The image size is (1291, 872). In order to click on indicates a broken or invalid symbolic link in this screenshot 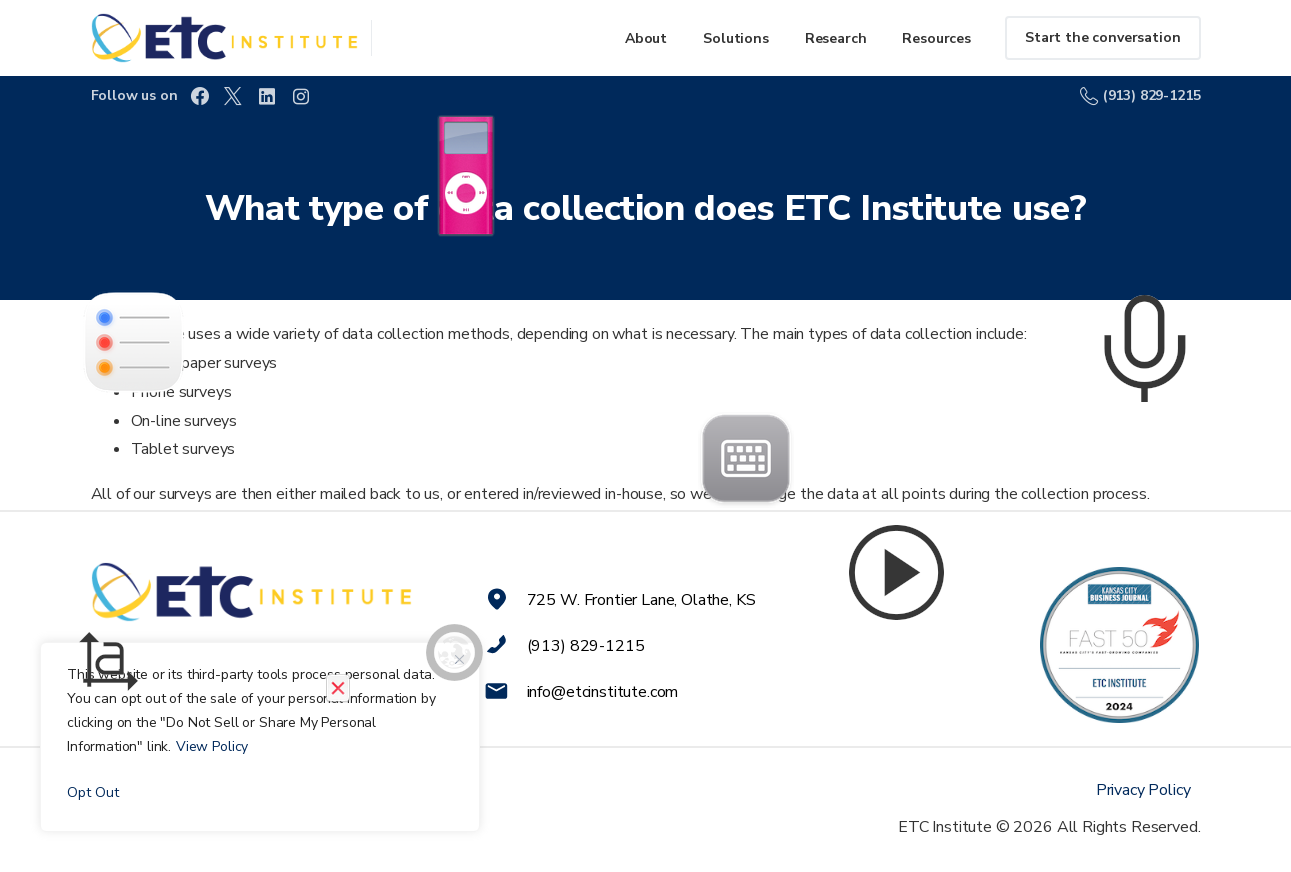, I will do `click(338, 688)`.